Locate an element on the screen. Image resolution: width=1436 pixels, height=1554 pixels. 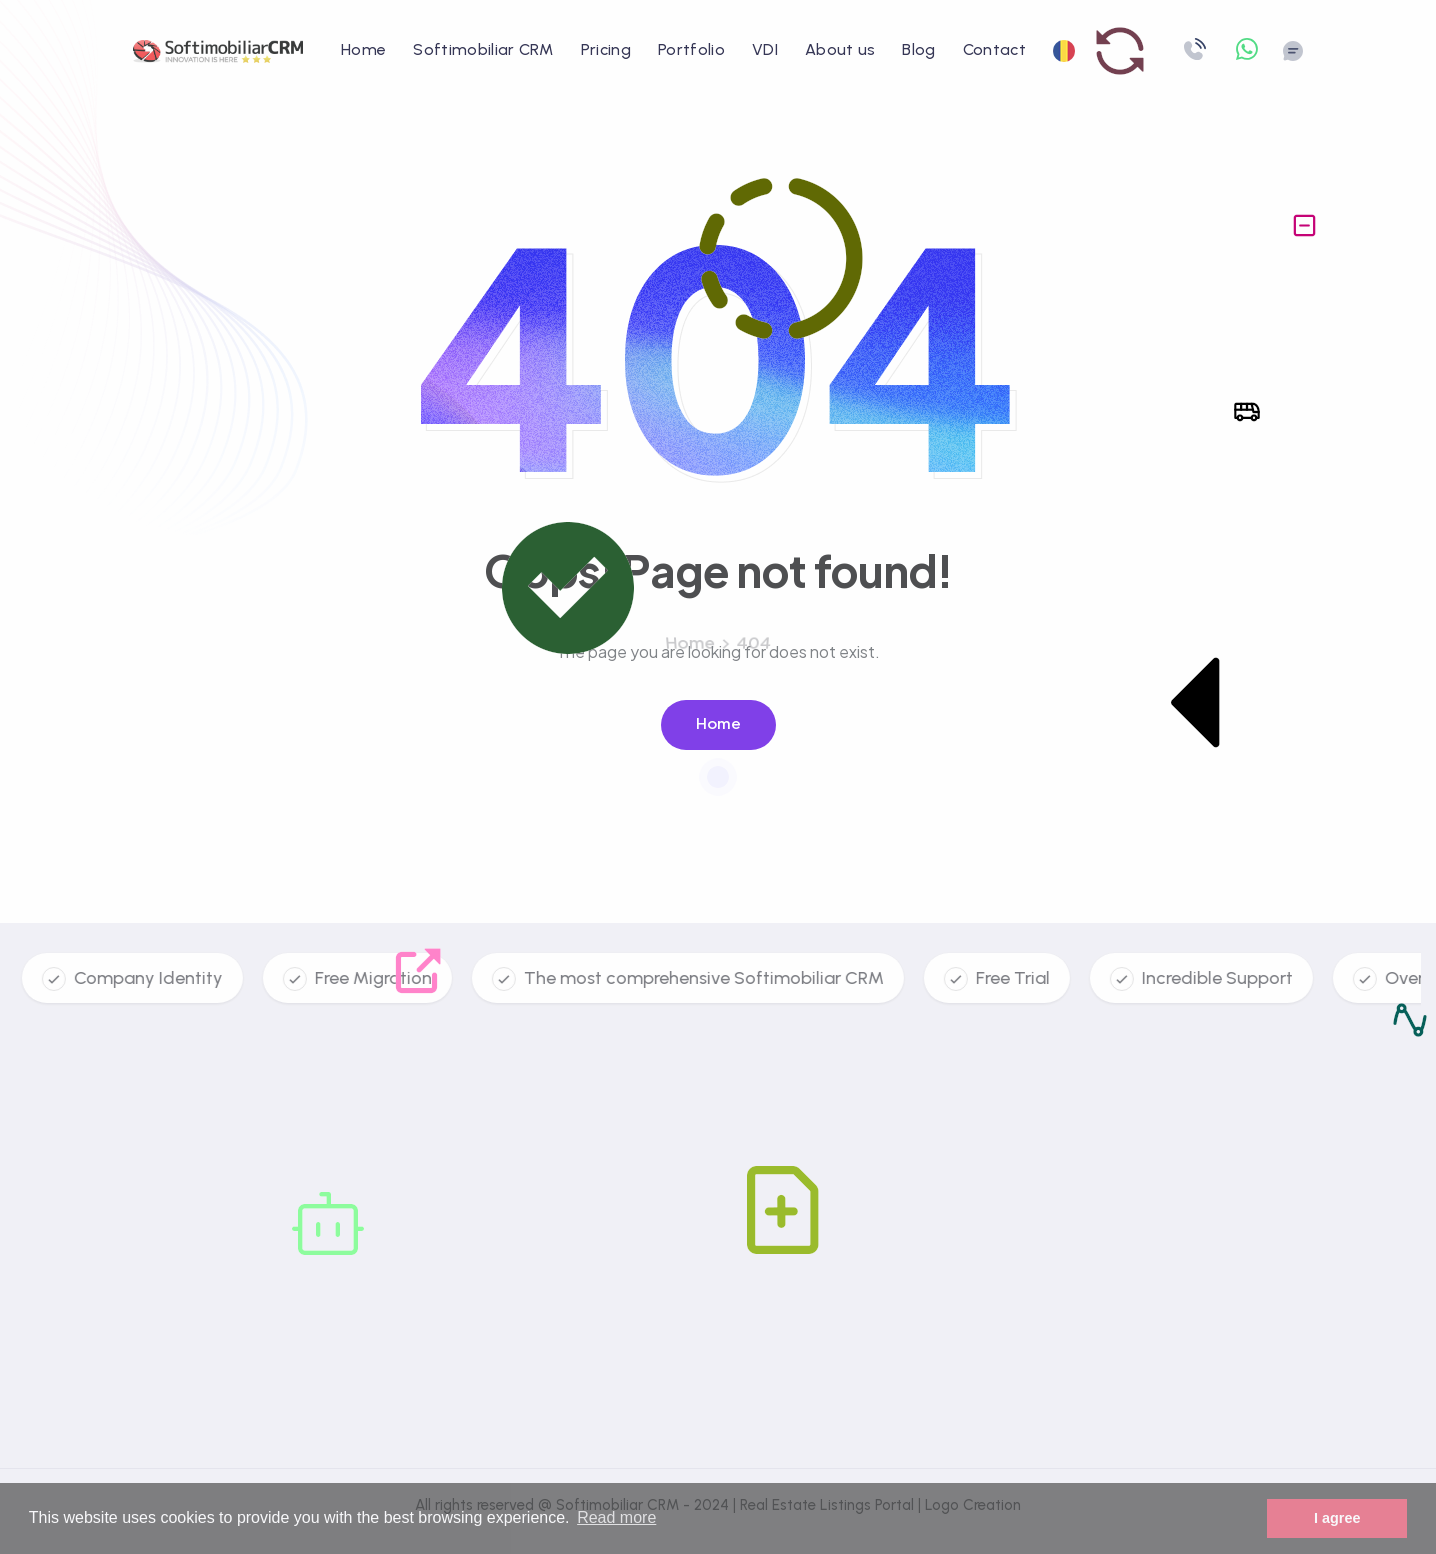
toggle between maximum and minimum values is located at coordinates (1410, 1020).